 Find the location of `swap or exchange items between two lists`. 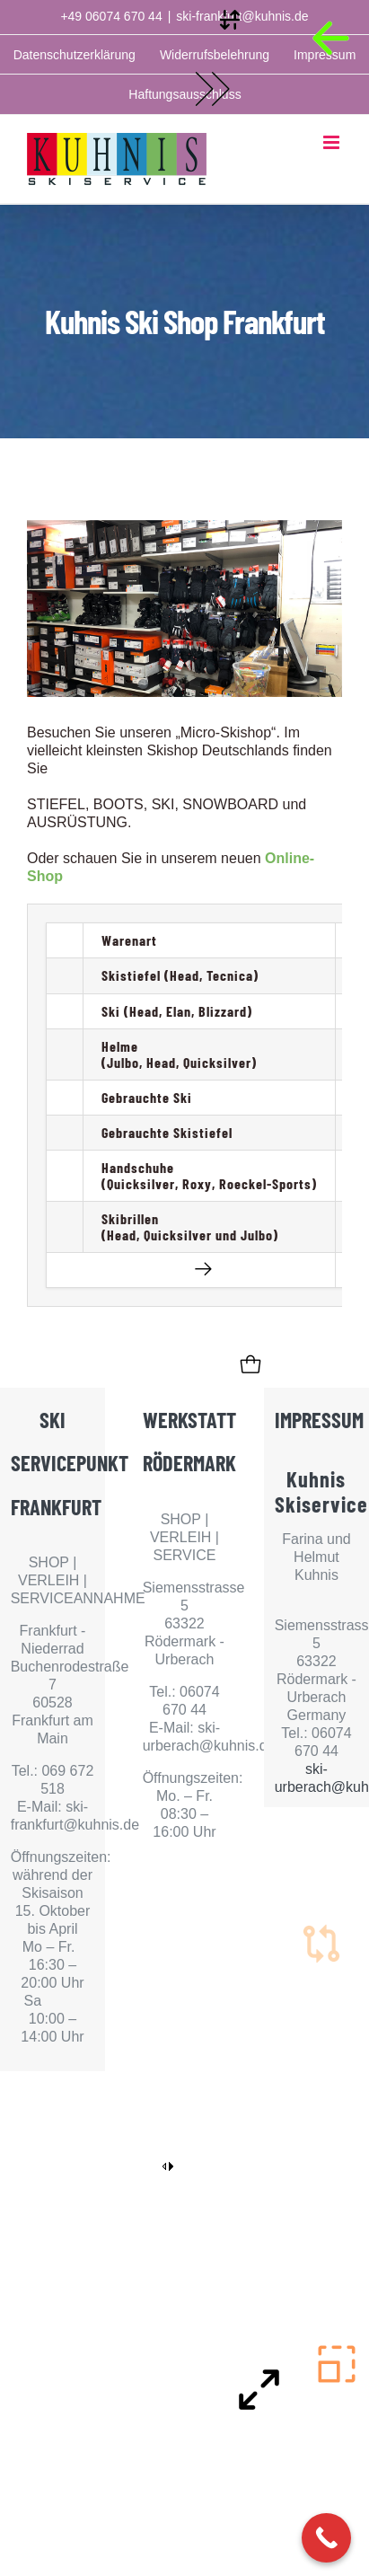

swap or exchange items between two lists is located at coordinates (230, 20).